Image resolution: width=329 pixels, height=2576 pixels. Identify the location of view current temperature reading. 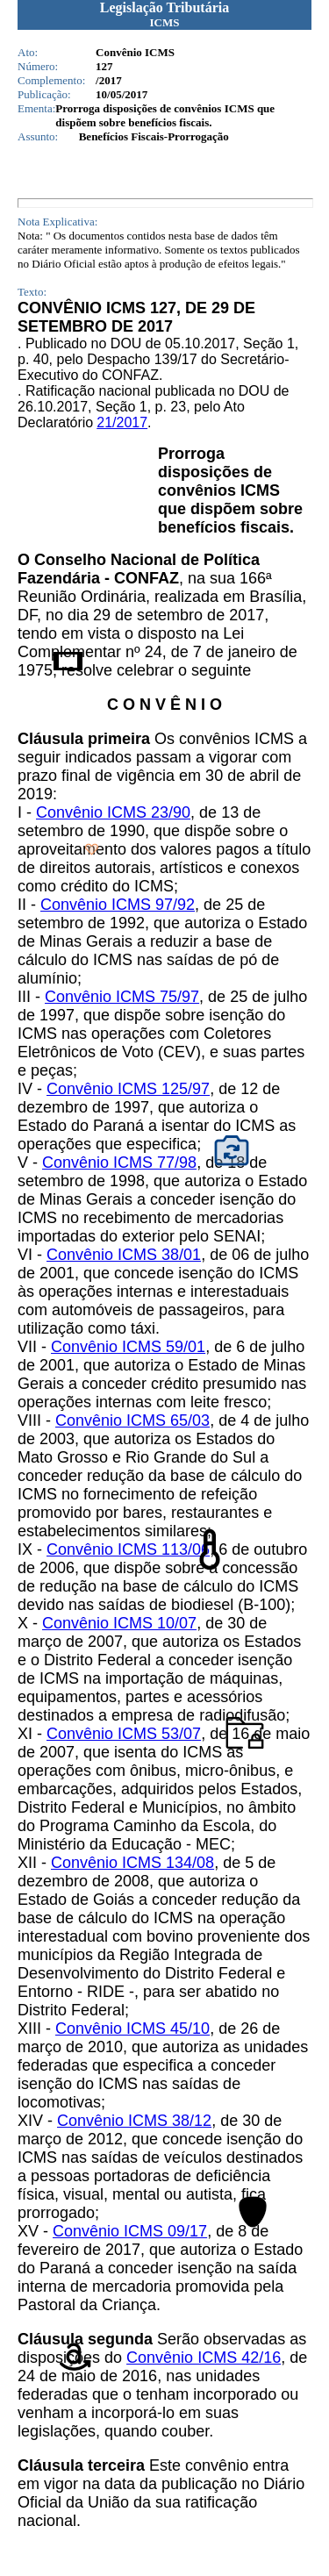
(210, 1549).